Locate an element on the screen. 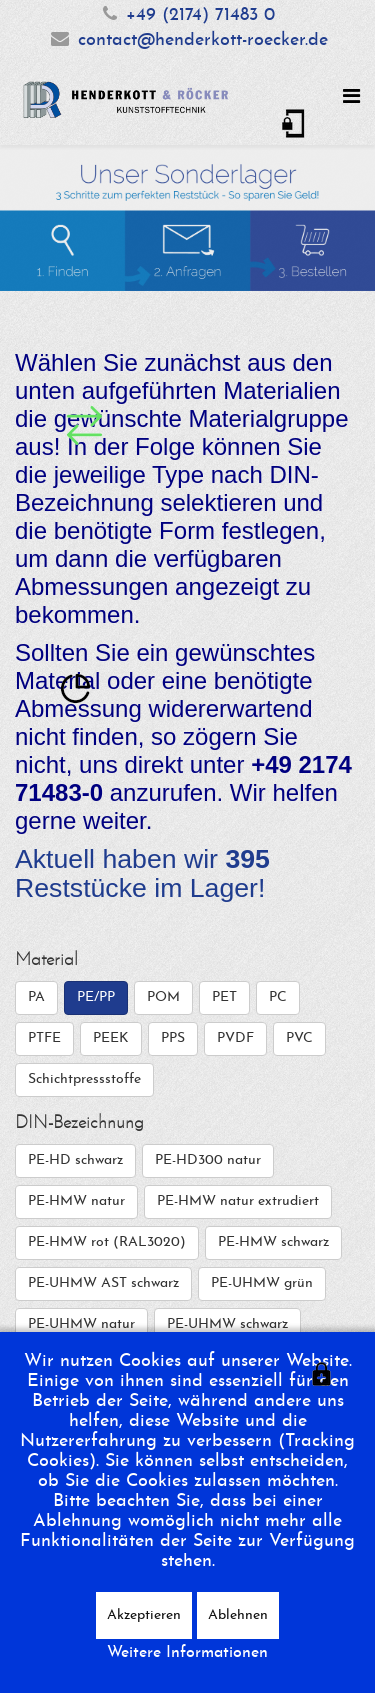 The image size is (375, 1693). switch between two views or modes is located at coordinates (84, 425).